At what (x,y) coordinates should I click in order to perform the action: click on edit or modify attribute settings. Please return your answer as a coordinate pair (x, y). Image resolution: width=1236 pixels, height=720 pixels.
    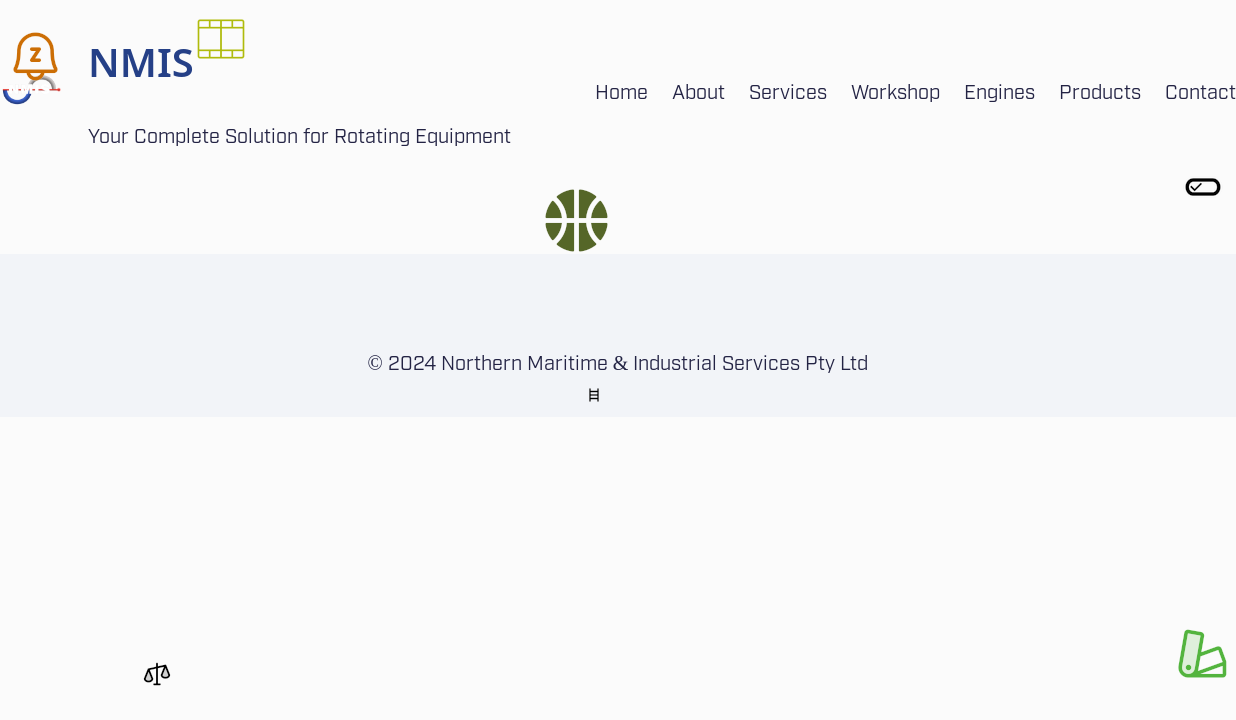
    Looking at the image, I should click on (1203, 187).